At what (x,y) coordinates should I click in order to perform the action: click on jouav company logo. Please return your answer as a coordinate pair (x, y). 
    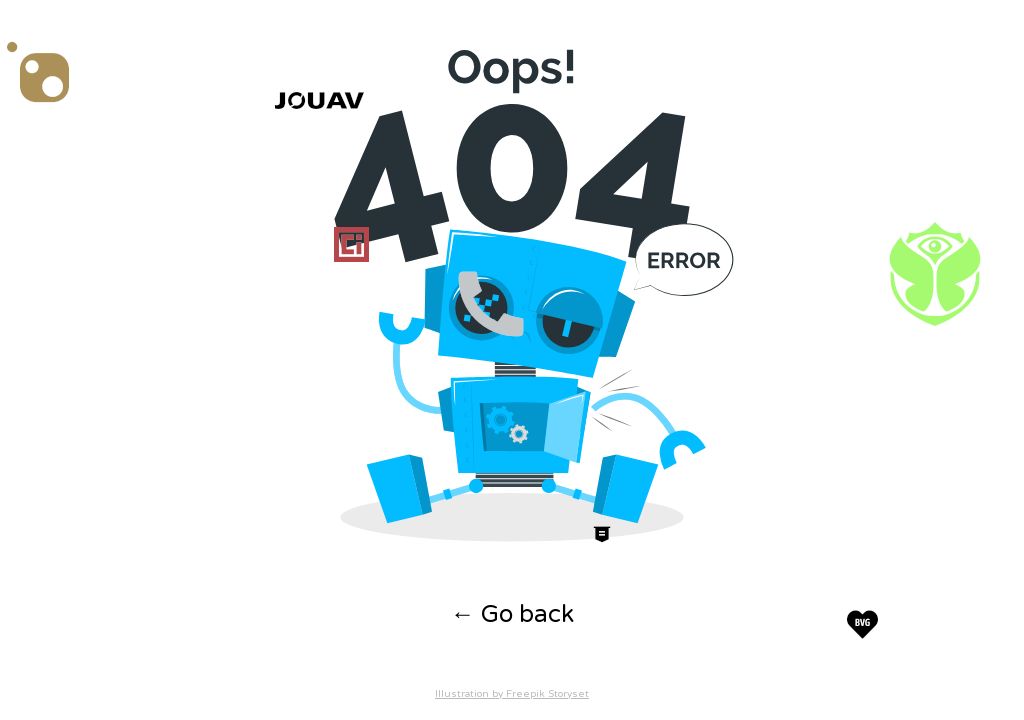
    Looking at the image, I should click on (319, 100).